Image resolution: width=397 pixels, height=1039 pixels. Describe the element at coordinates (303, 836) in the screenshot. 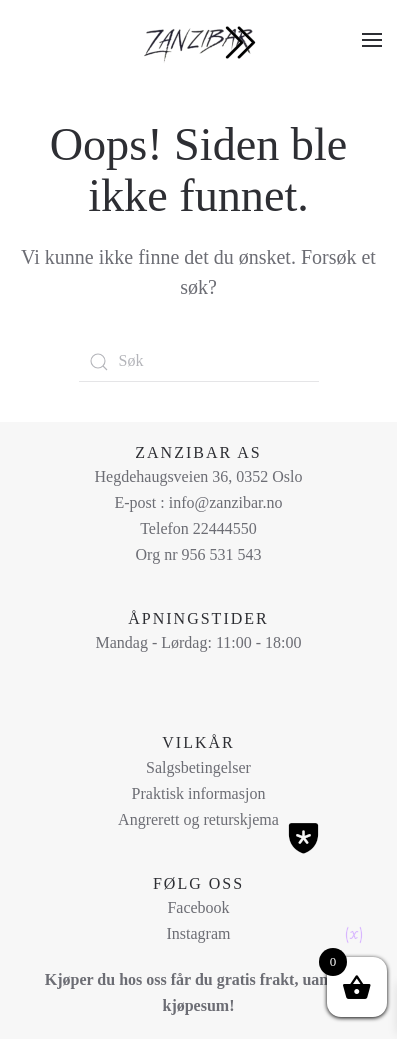

I see `indicates premium or starred security feature` at that location.